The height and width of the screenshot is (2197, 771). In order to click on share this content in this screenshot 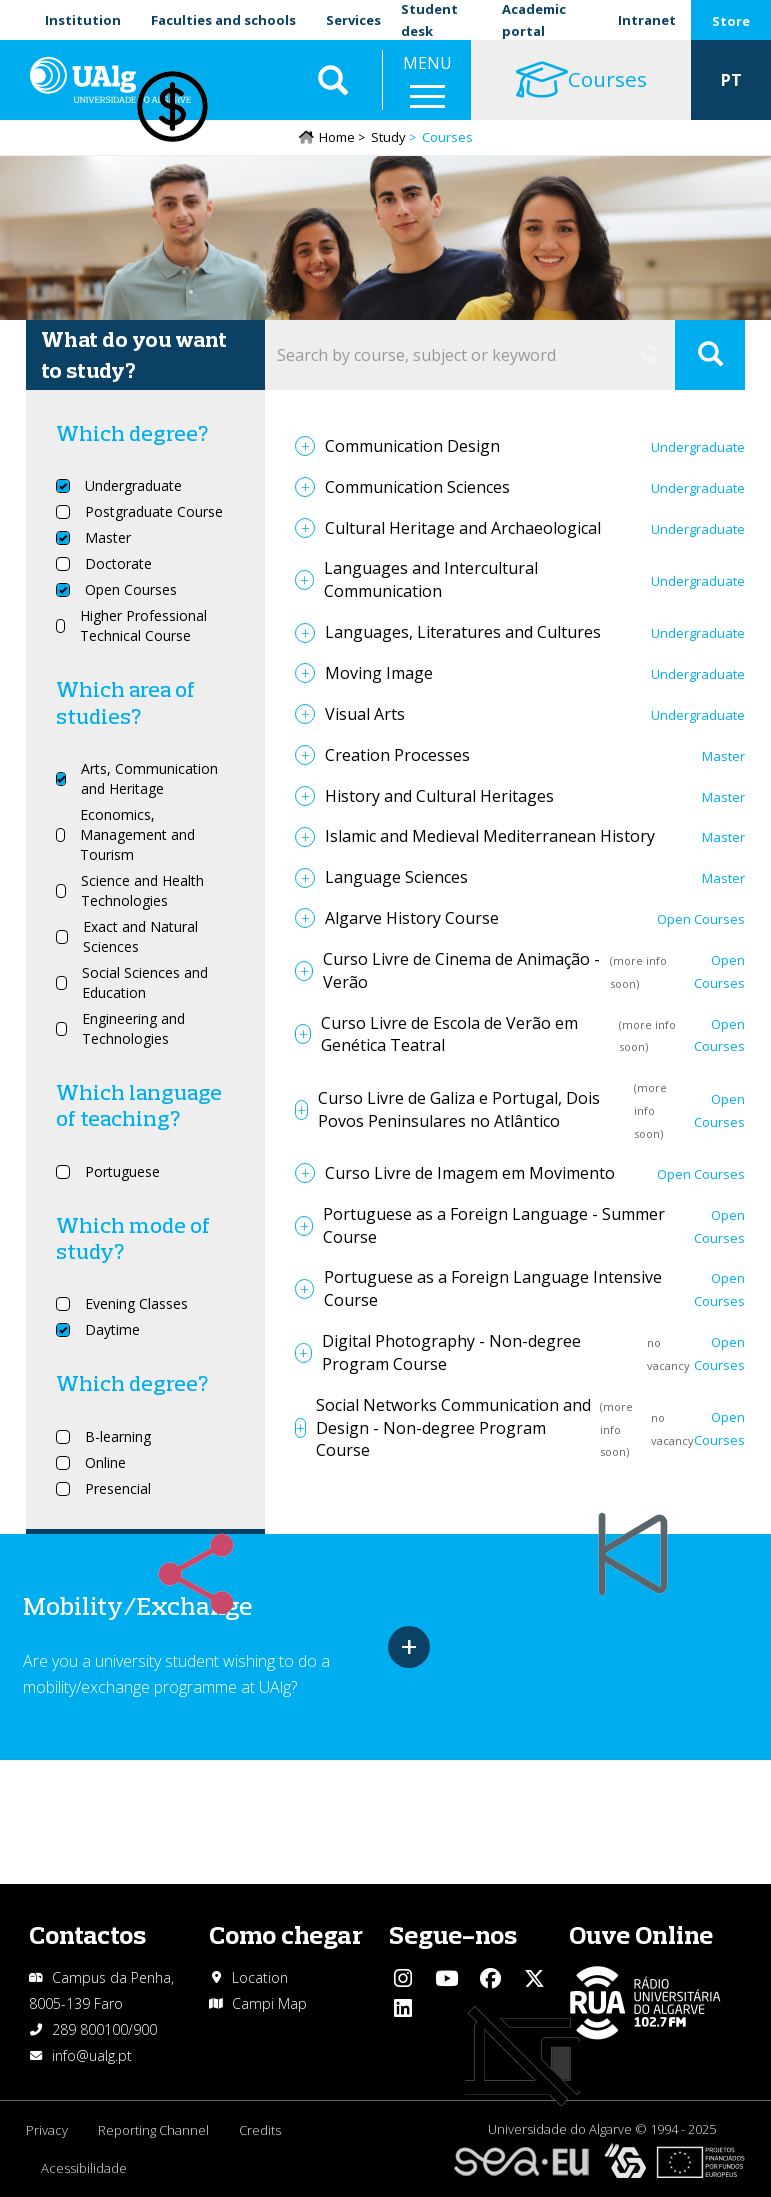, I will do `click(196, 1574)`.